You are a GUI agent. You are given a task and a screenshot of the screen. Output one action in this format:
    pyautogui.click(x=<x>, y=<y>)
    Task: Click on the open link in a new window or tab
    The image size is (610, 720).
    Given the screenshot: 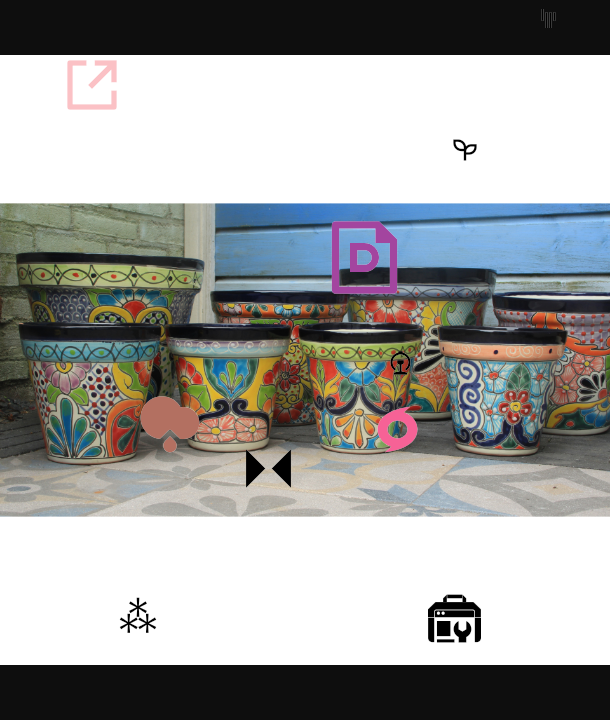 What is the action you would take?
    pyautogui.click(x=92, y=85)
    